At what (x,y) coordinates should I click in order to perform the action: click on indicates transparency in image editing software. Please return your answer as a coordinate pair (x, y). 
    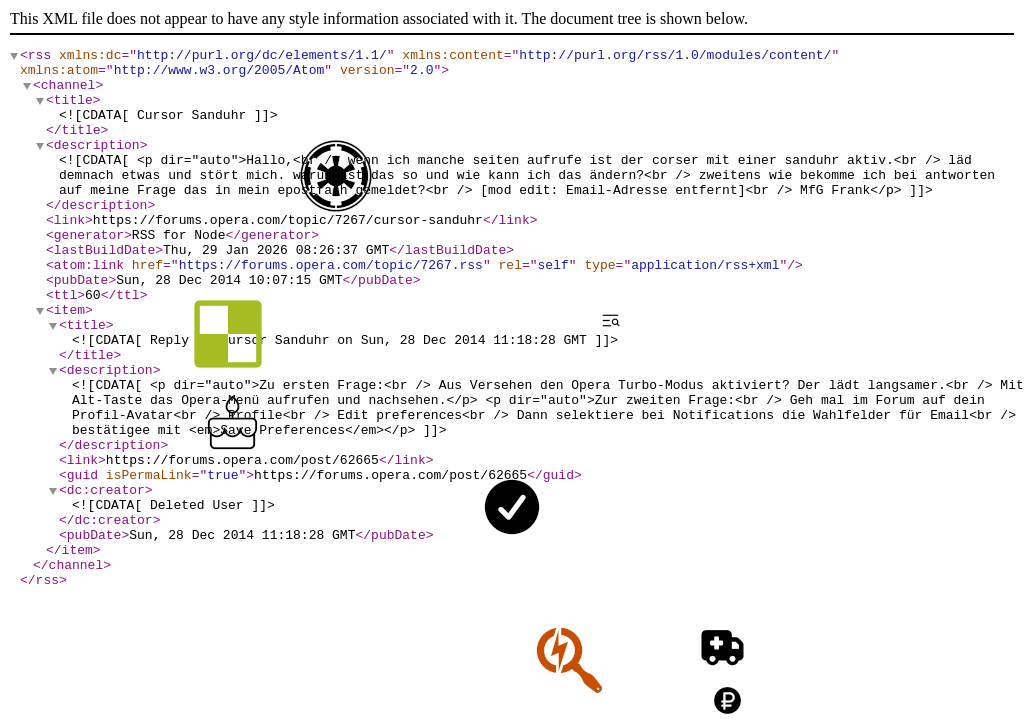
    Looking at the image, I should click on (228, 334).